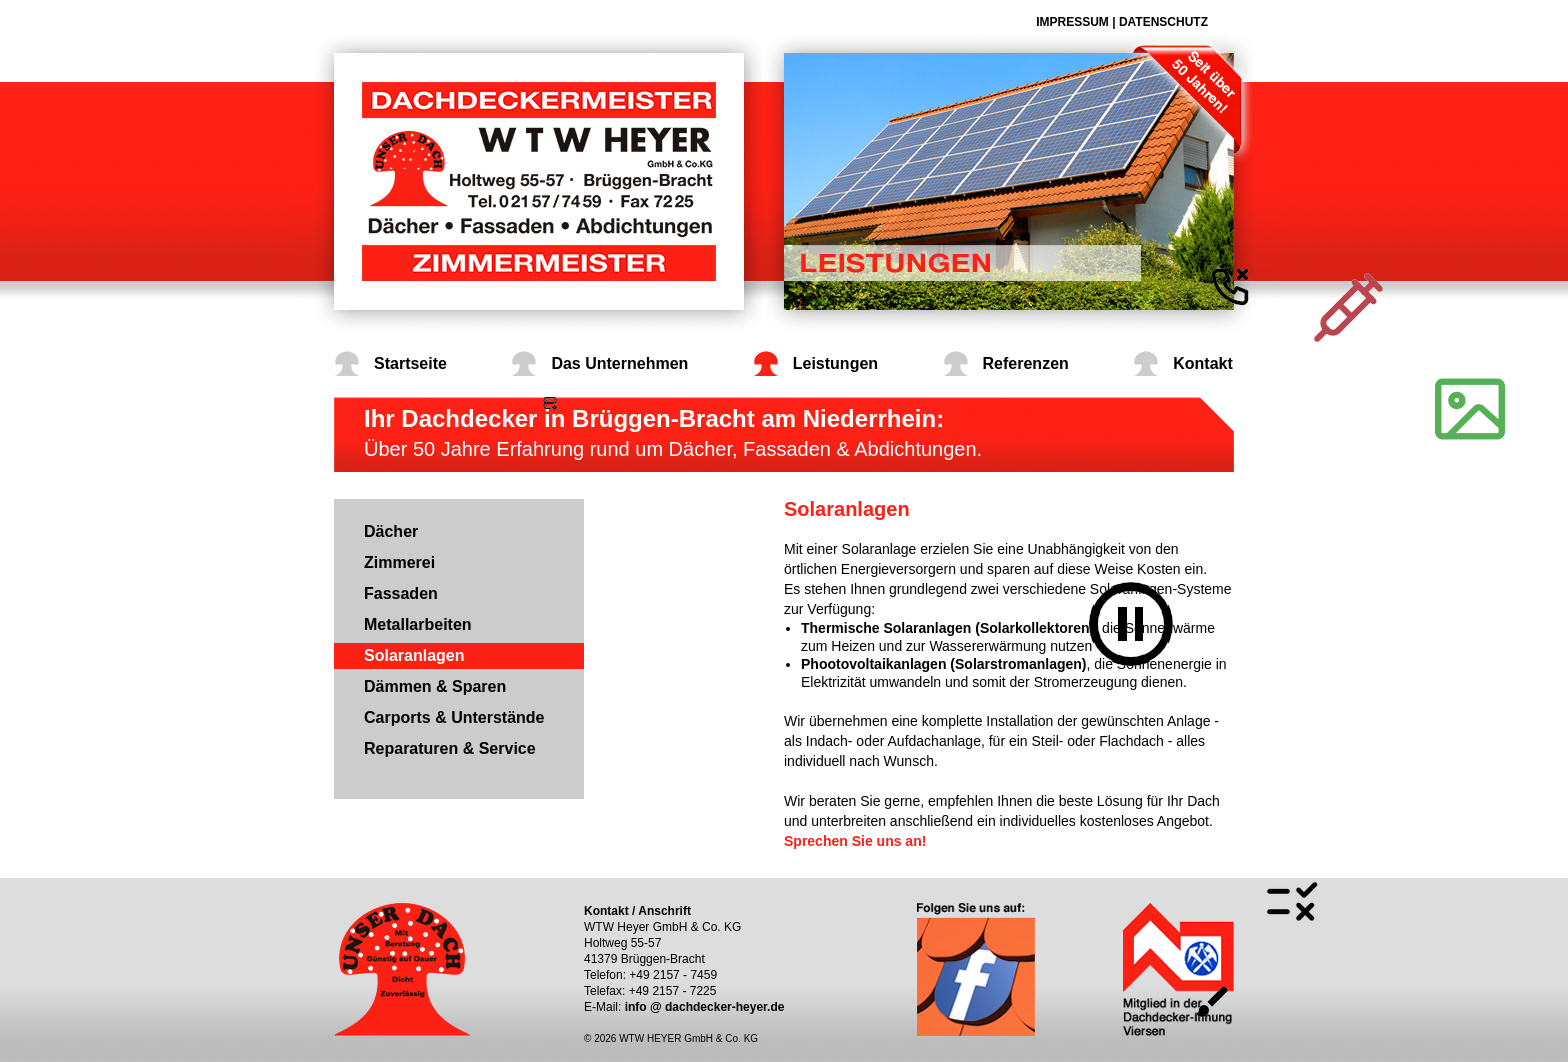 The height and width of the screenshot is (1062, 1568). What do you see at coordinates (1212, 1001) in the screenshot?
I see `access drawing or painting tools` at bounding box center [1212, 1001].